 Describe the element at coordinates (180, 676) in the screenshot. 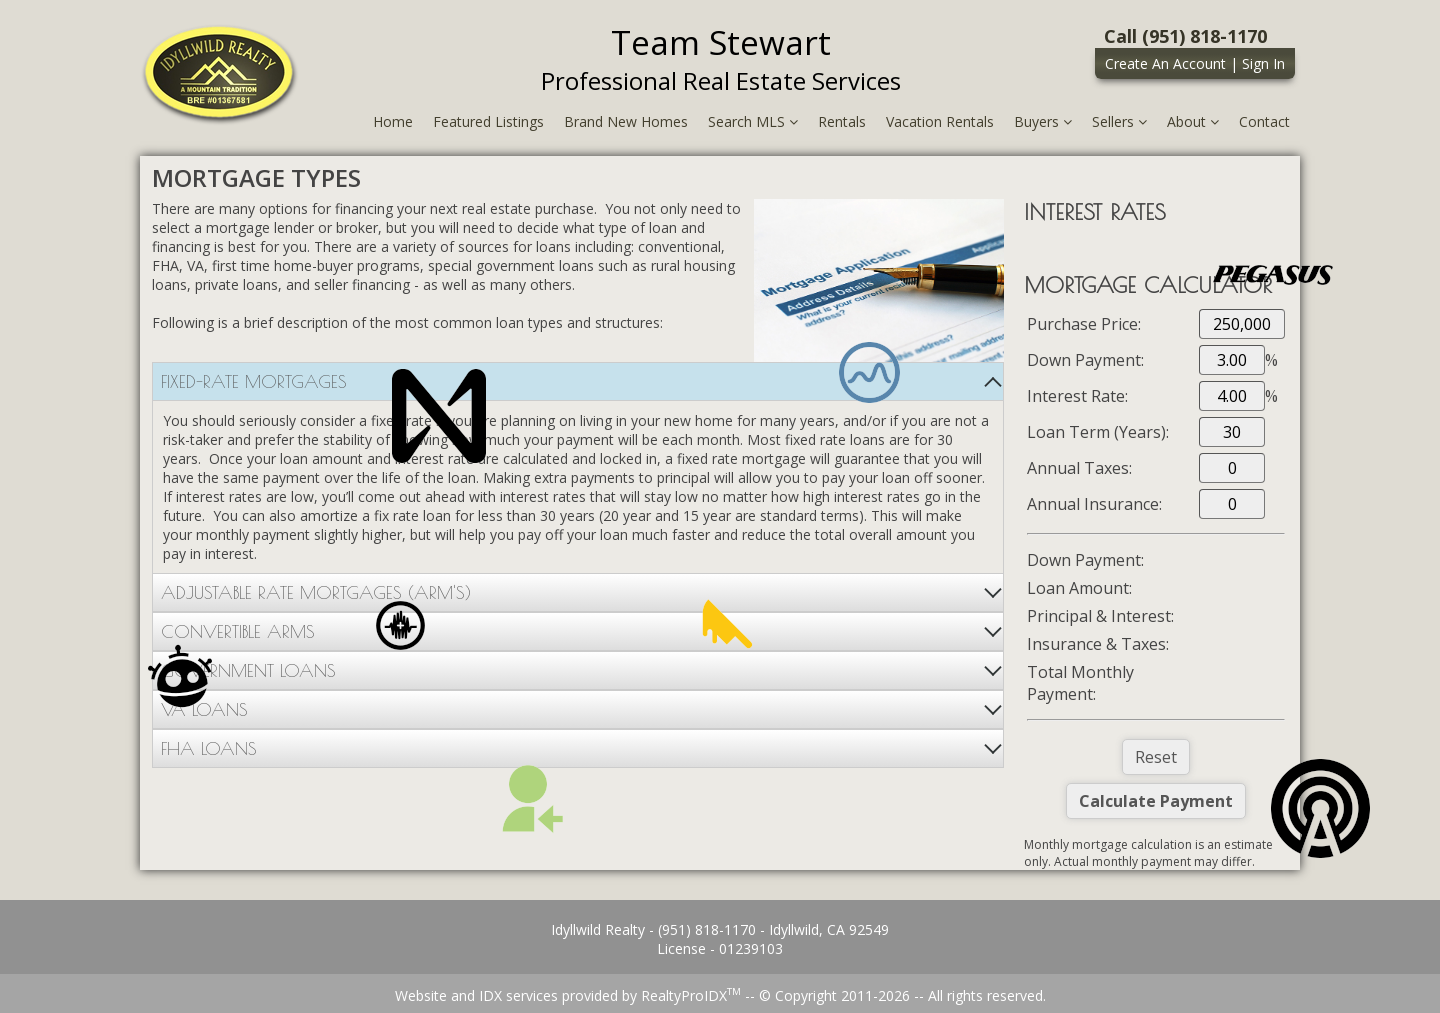

I see `visit freepik website` at that location.